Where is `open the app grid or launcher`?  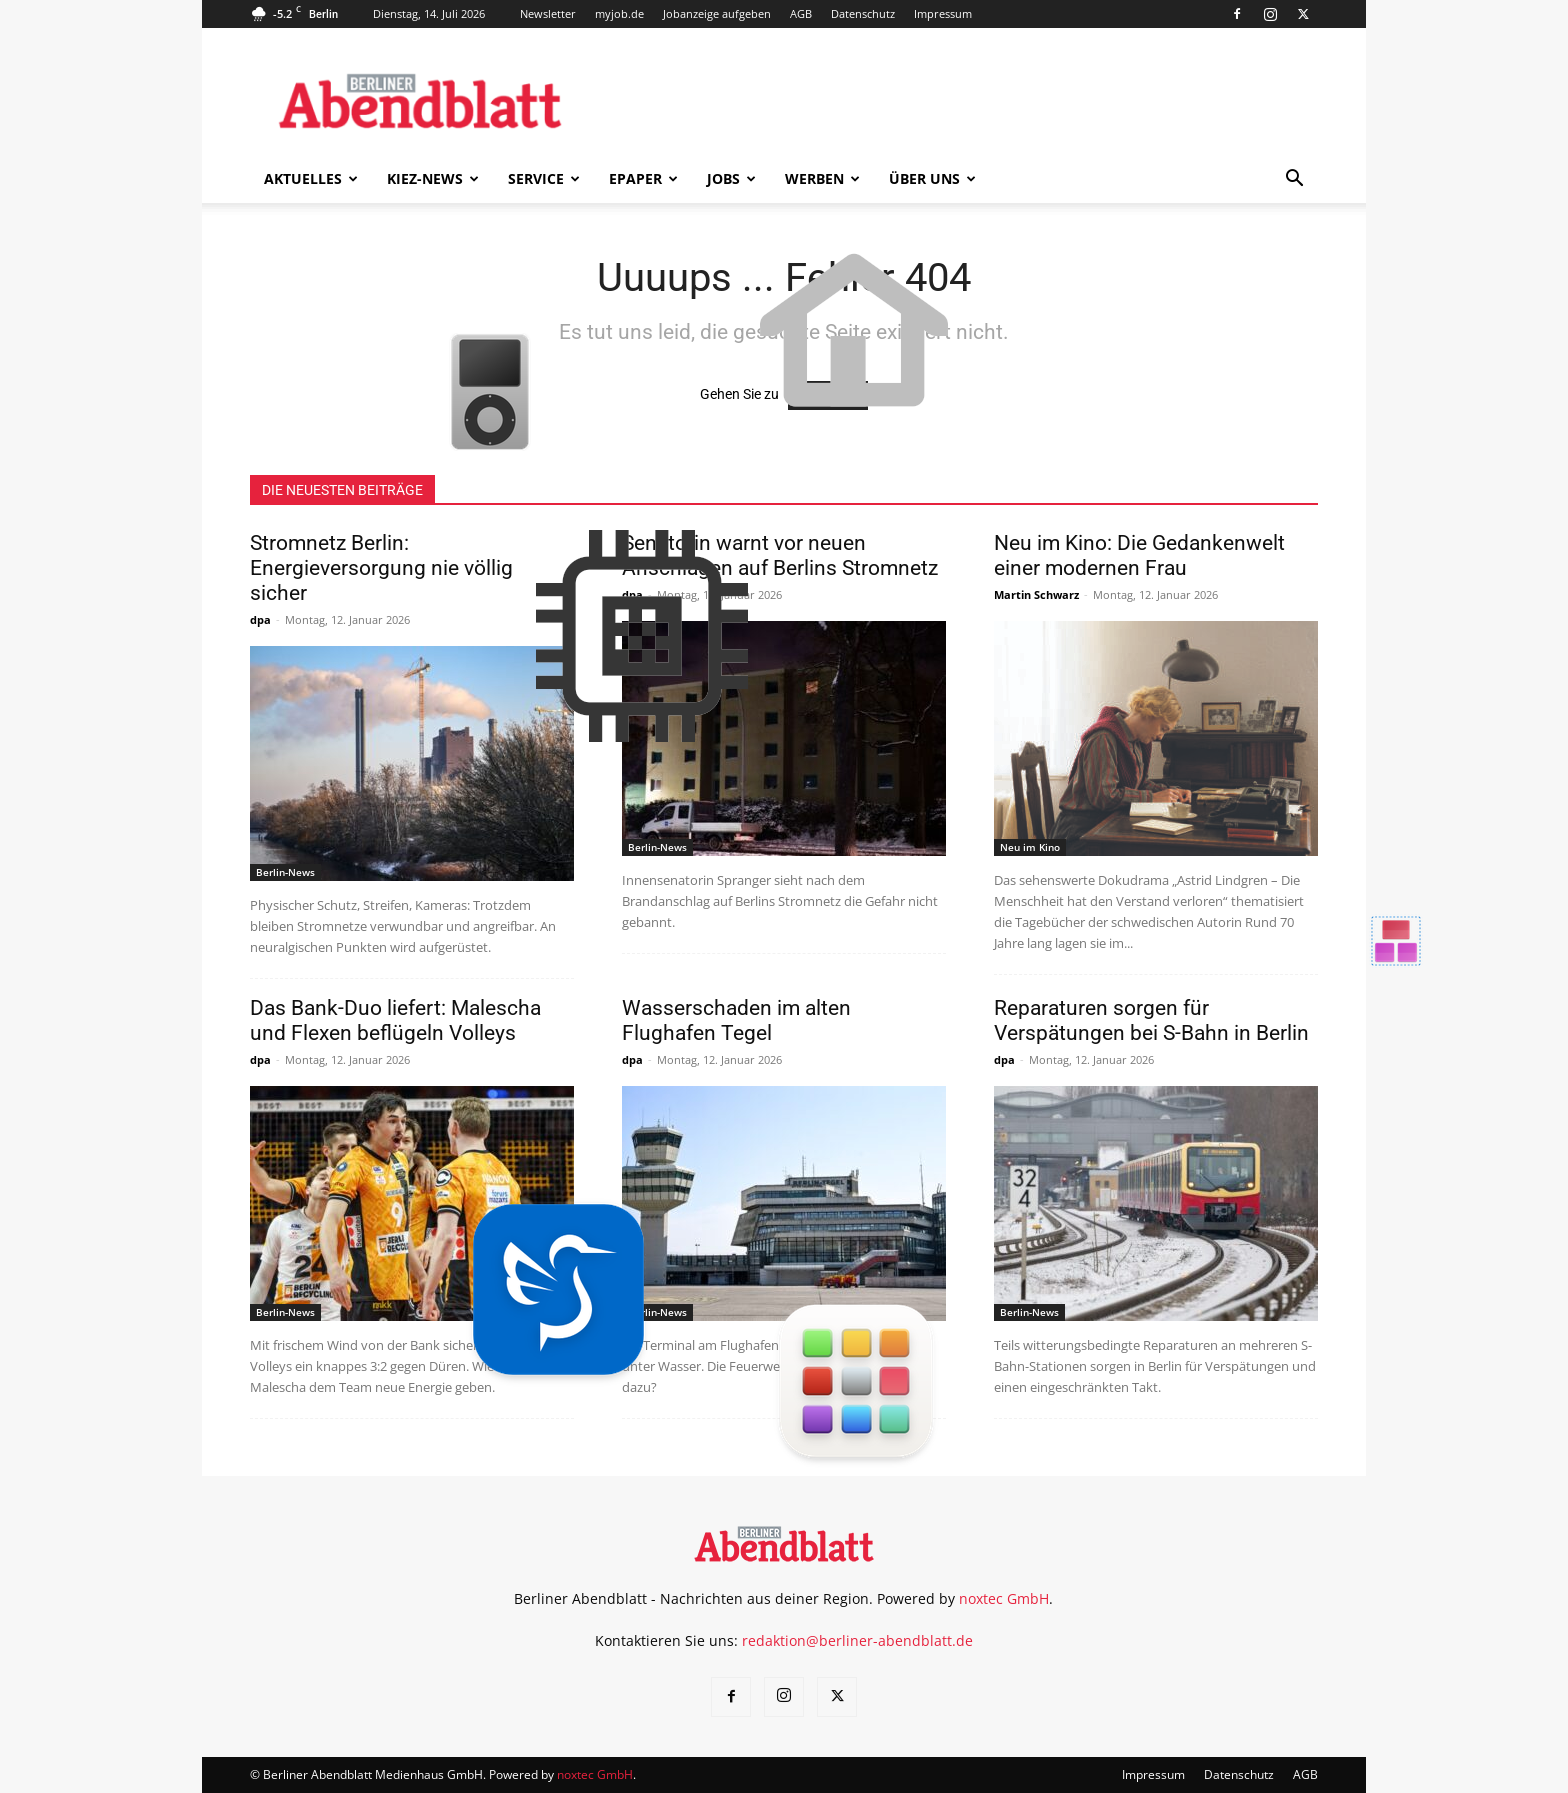 open the app grid or launcher is located at coordinates (856, 1381).